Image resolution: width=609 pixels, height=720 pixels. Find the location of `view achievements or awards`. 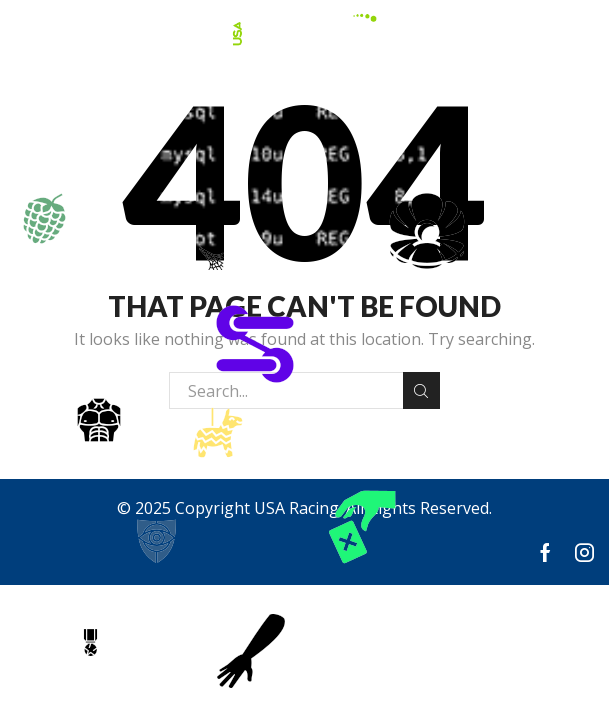

view achievements or awards is located at coordinates (90, 642).